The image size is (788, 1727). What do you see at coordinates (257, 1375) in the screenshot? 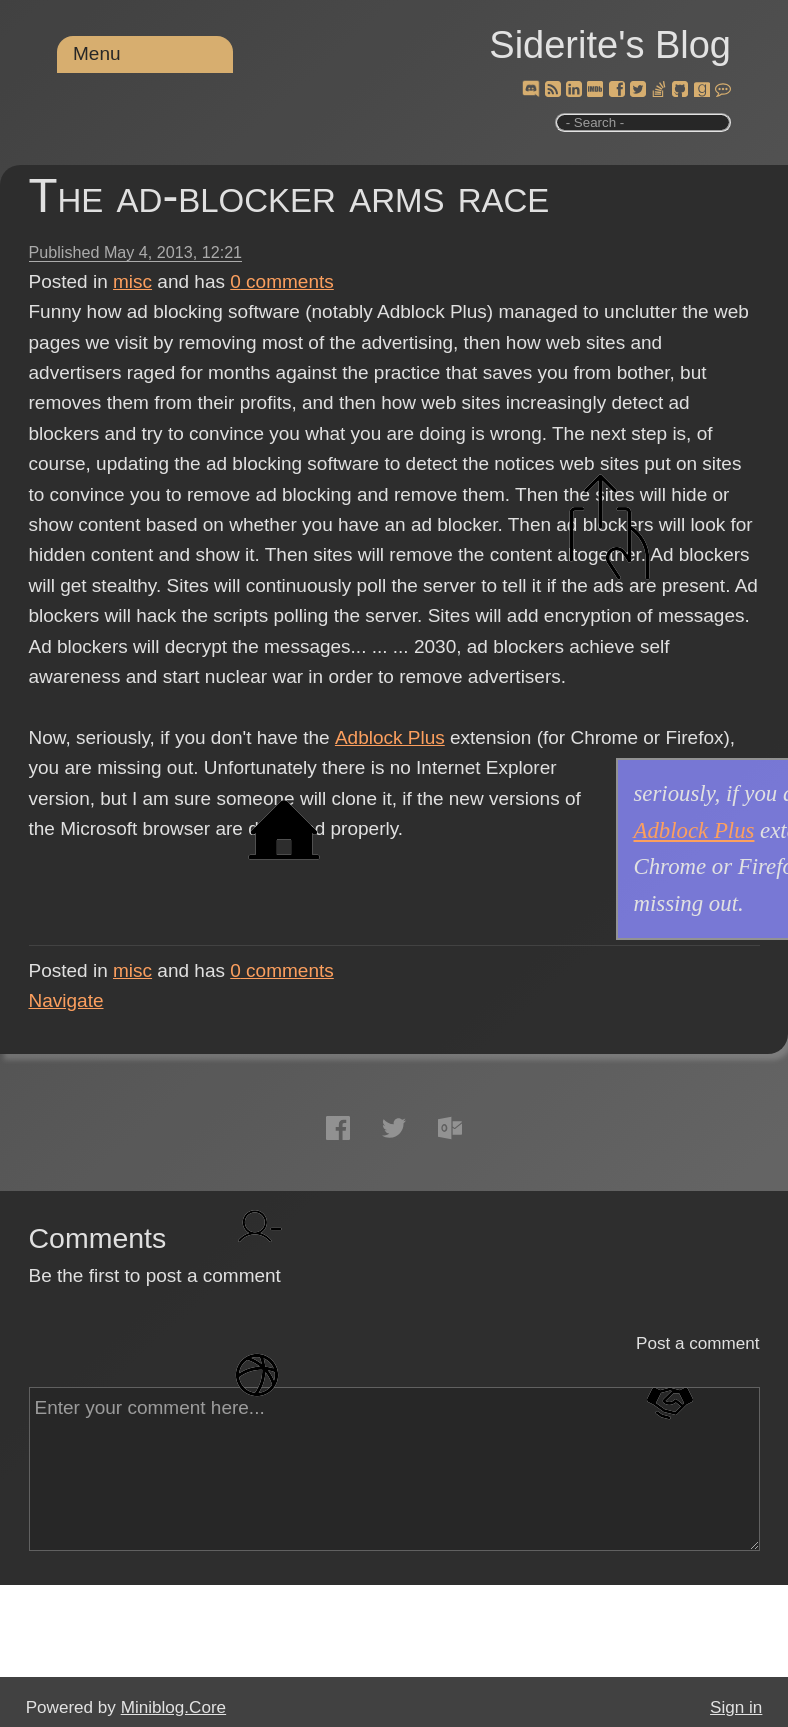
I see `access games or entertainment features` at bounding box center [257, 1375].